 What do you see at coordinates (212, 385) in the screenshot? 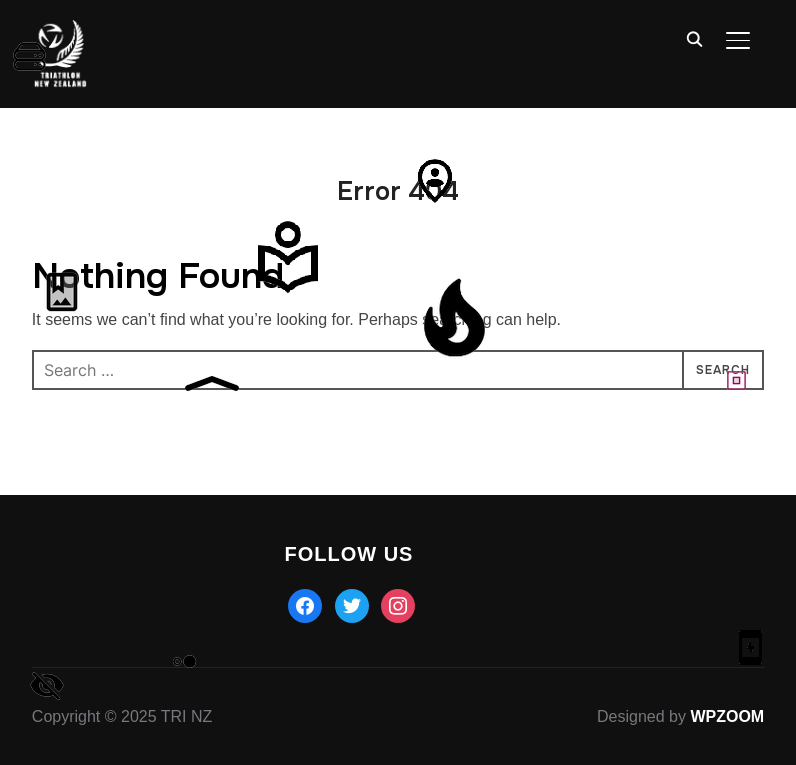
I see `collapse or minimize a section` at bounding box center [212, 385].